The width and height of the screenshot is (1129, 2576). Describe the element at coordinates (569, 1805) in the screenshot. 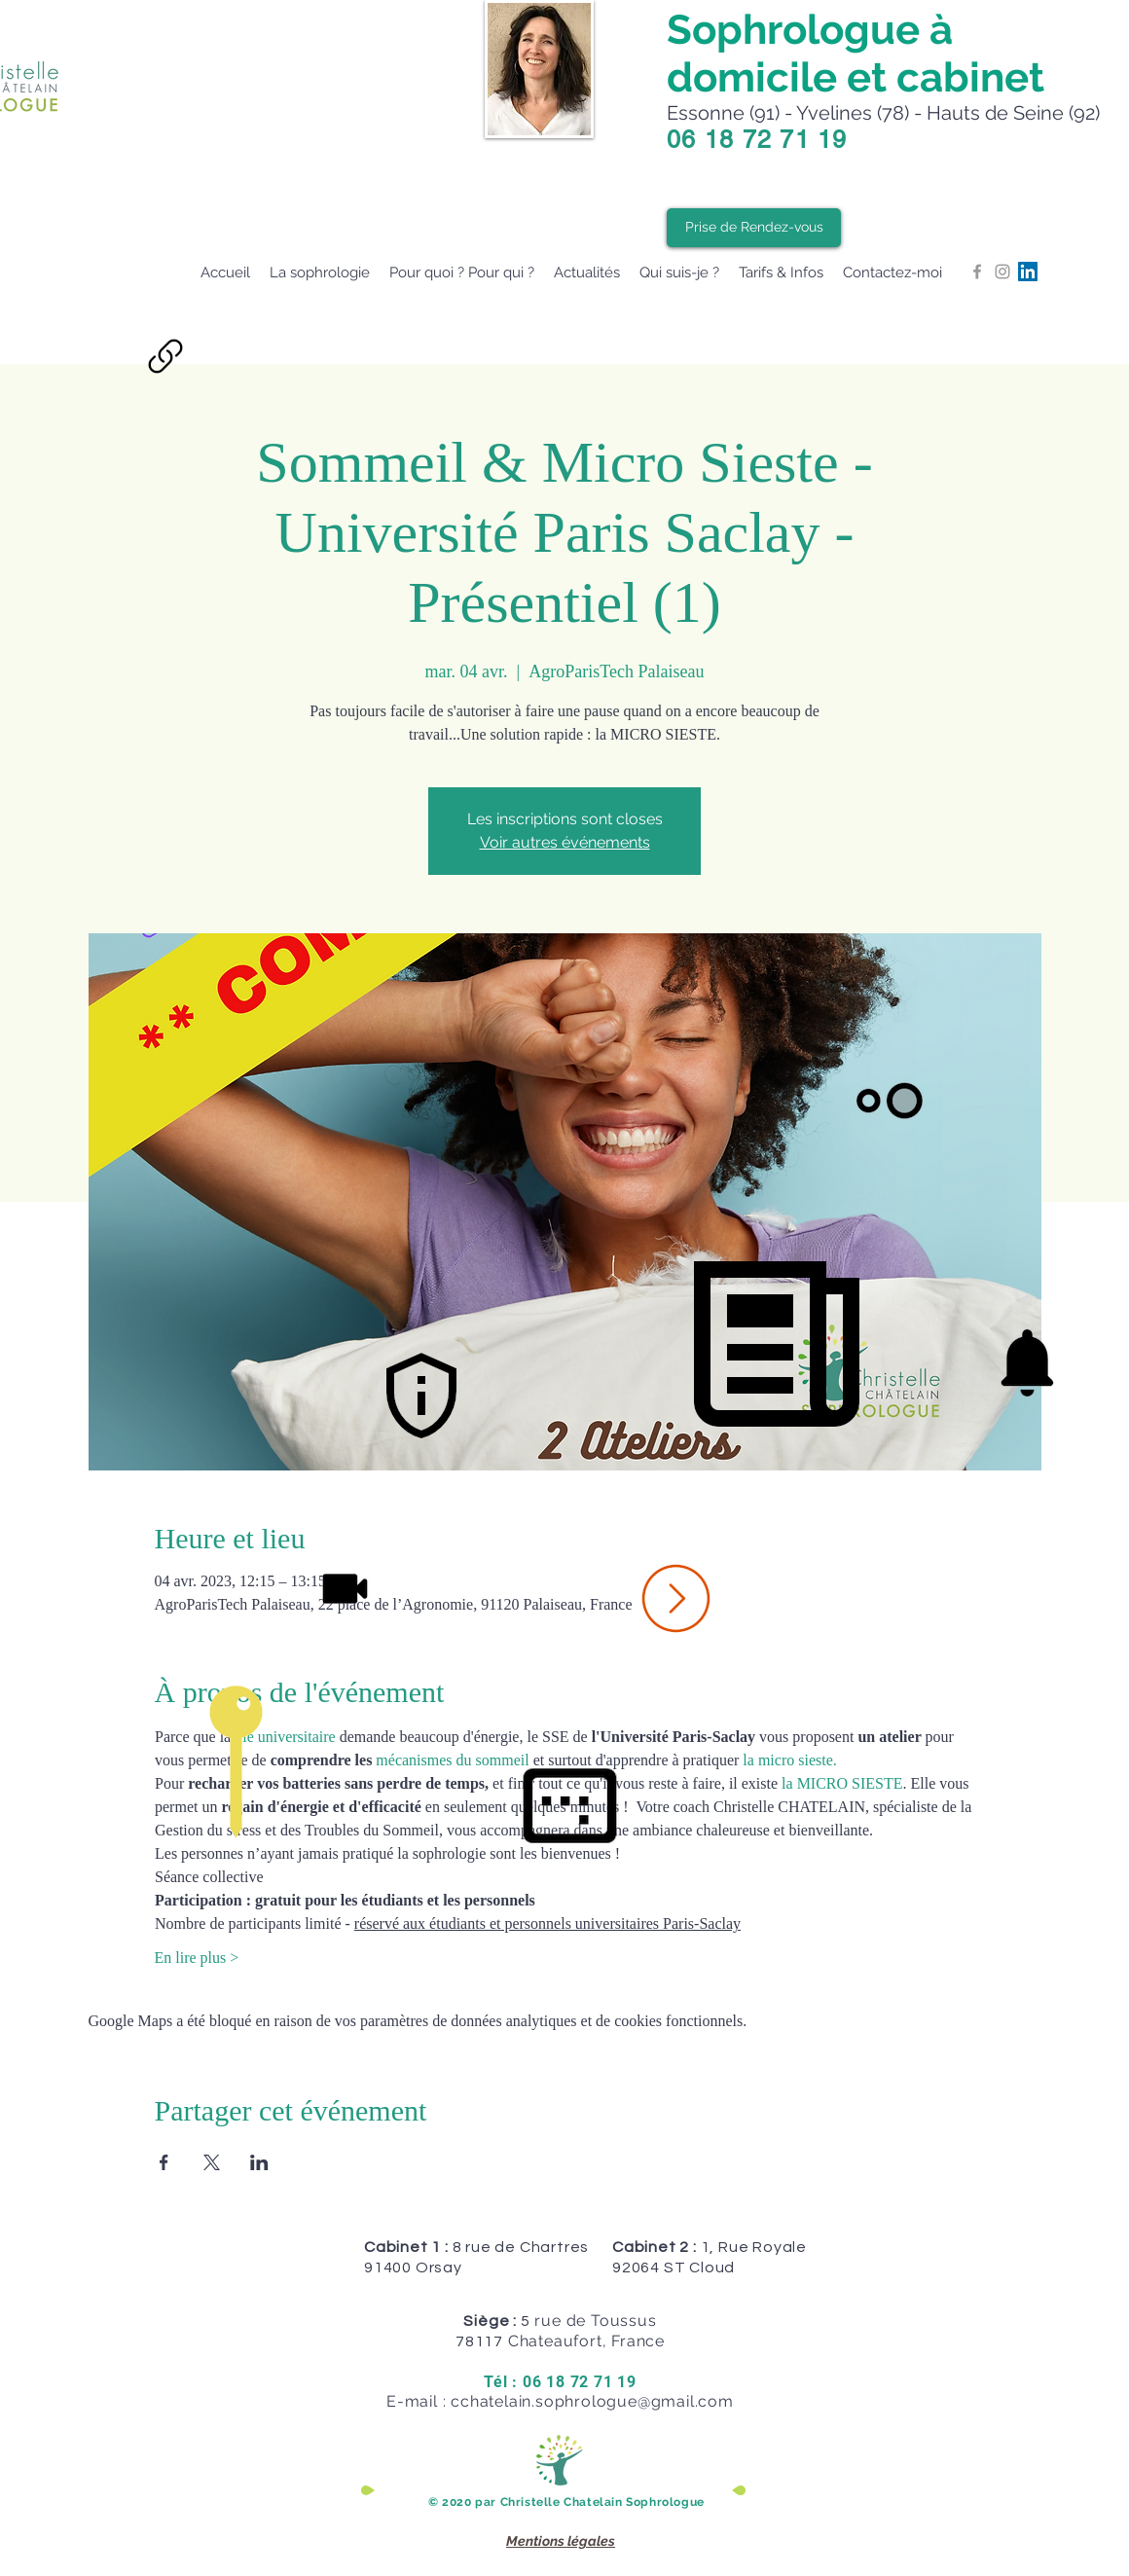

I see `adjust image aspect ratio` at that location.